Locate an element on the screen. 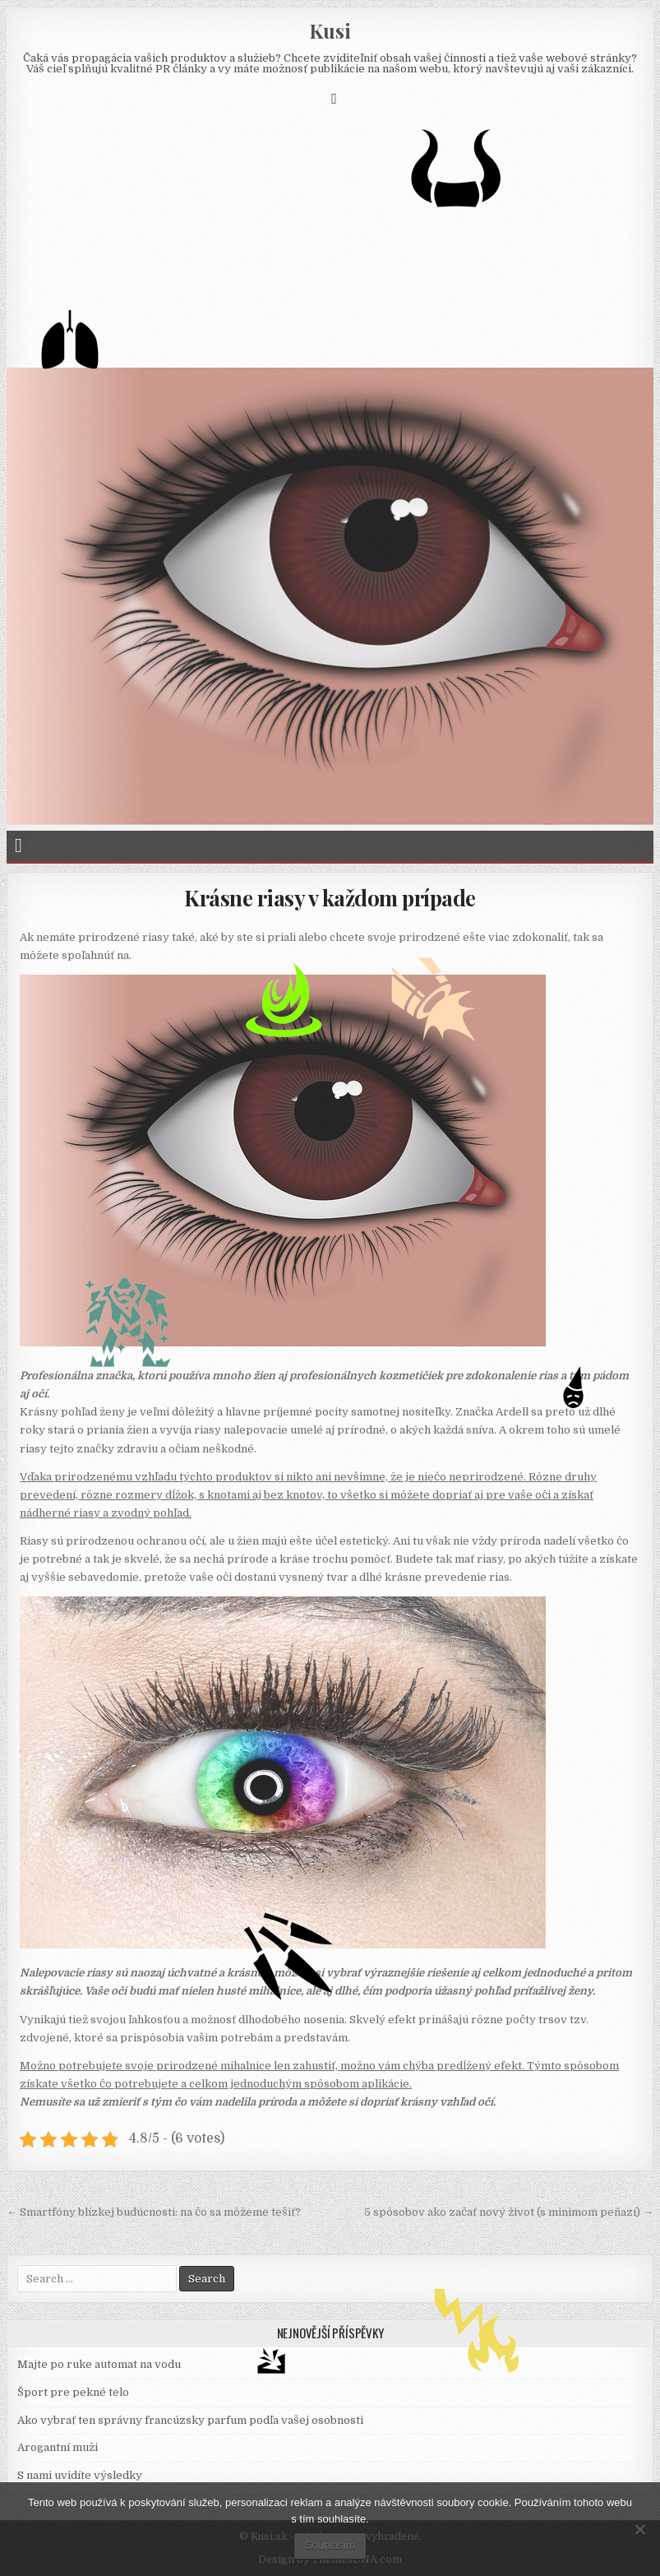  access respiratory health information is located at coordinates (70, 341).